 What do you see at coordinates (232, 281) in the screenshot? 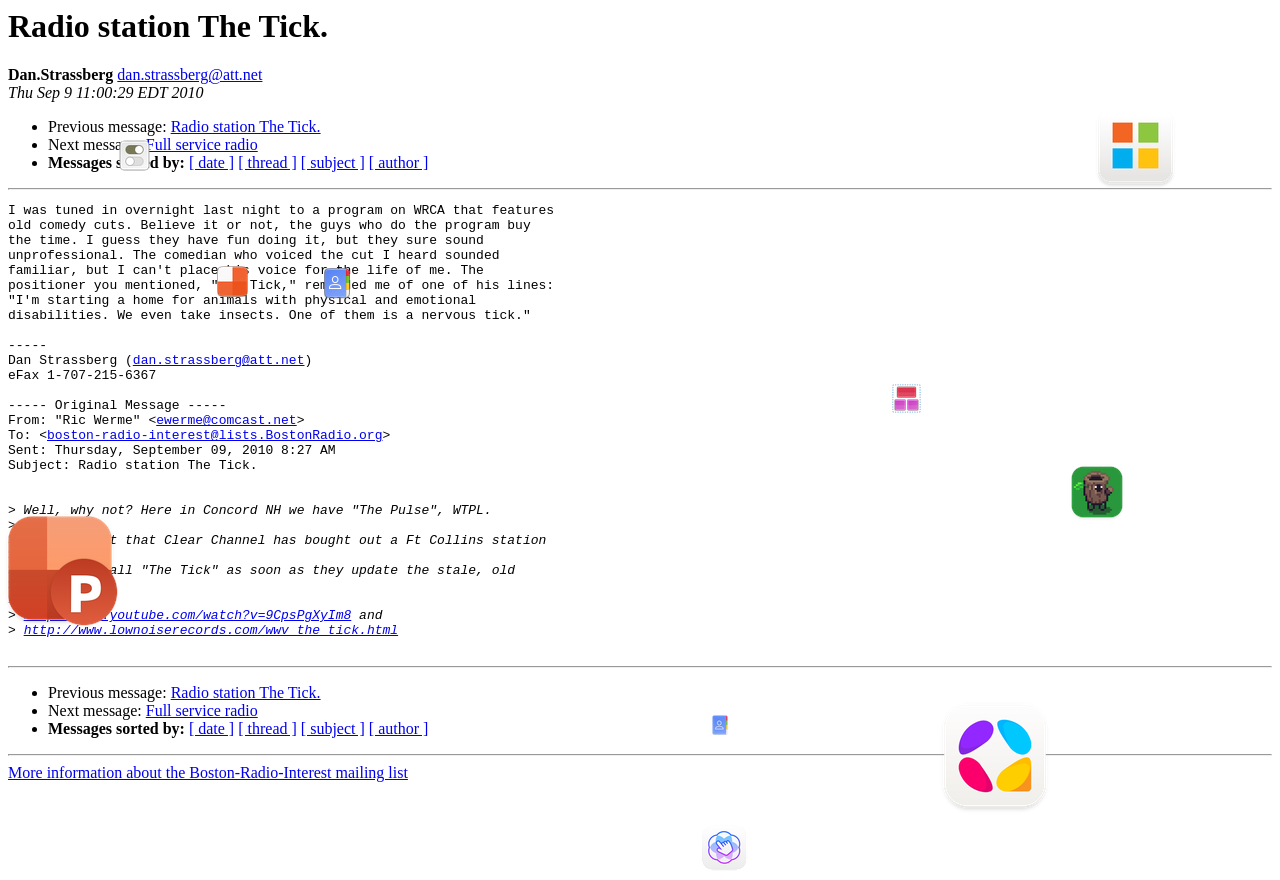
I see `switch to the top-left workspace` at bounding box center [232, 281].